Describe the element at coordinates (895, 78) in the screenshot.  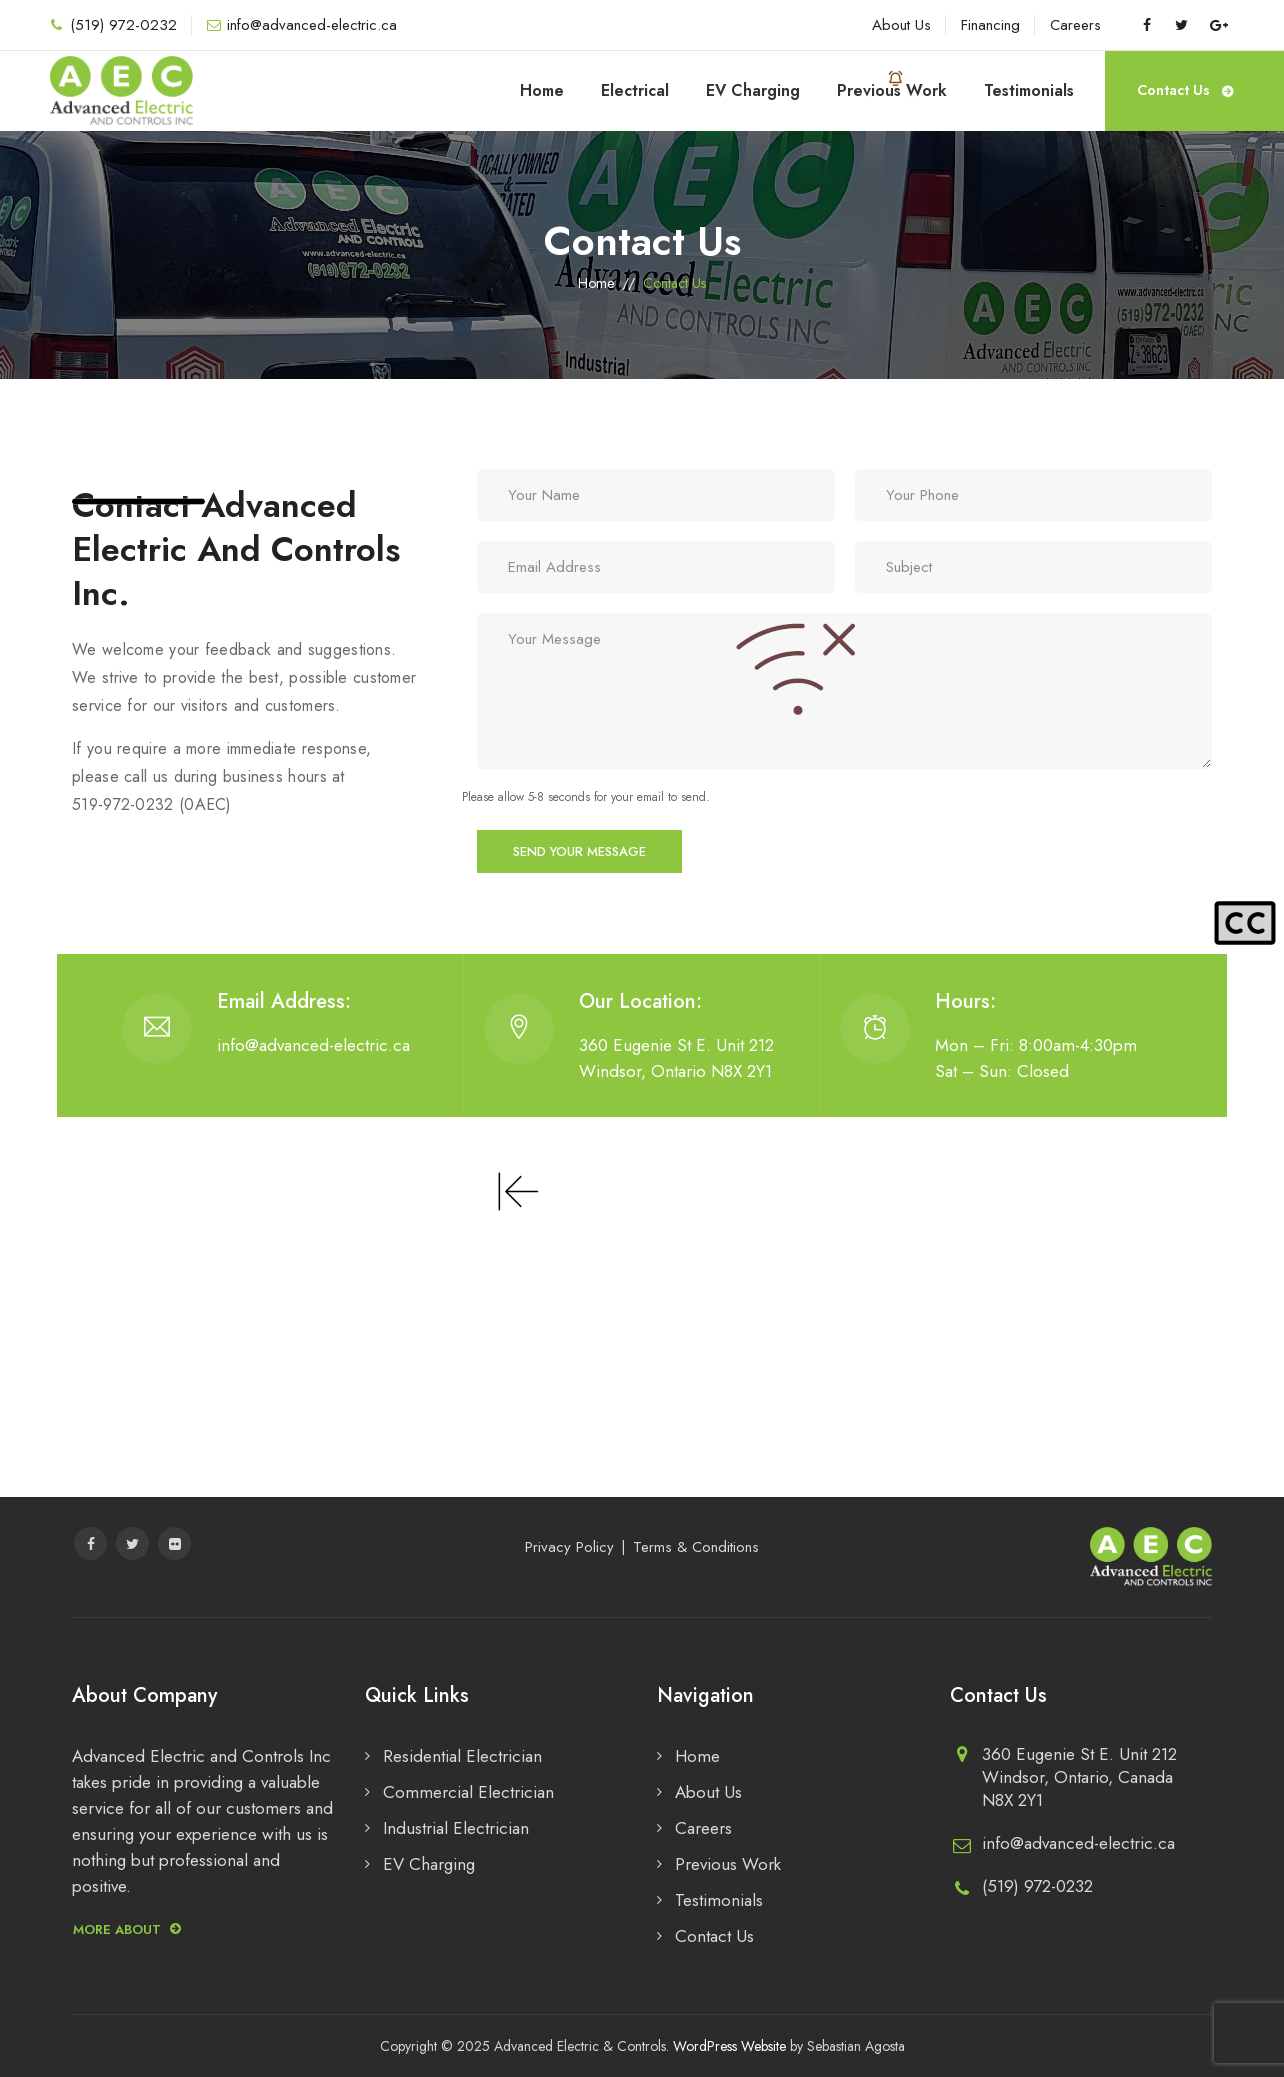
I see `indicates new notifications or alerts` at that location.